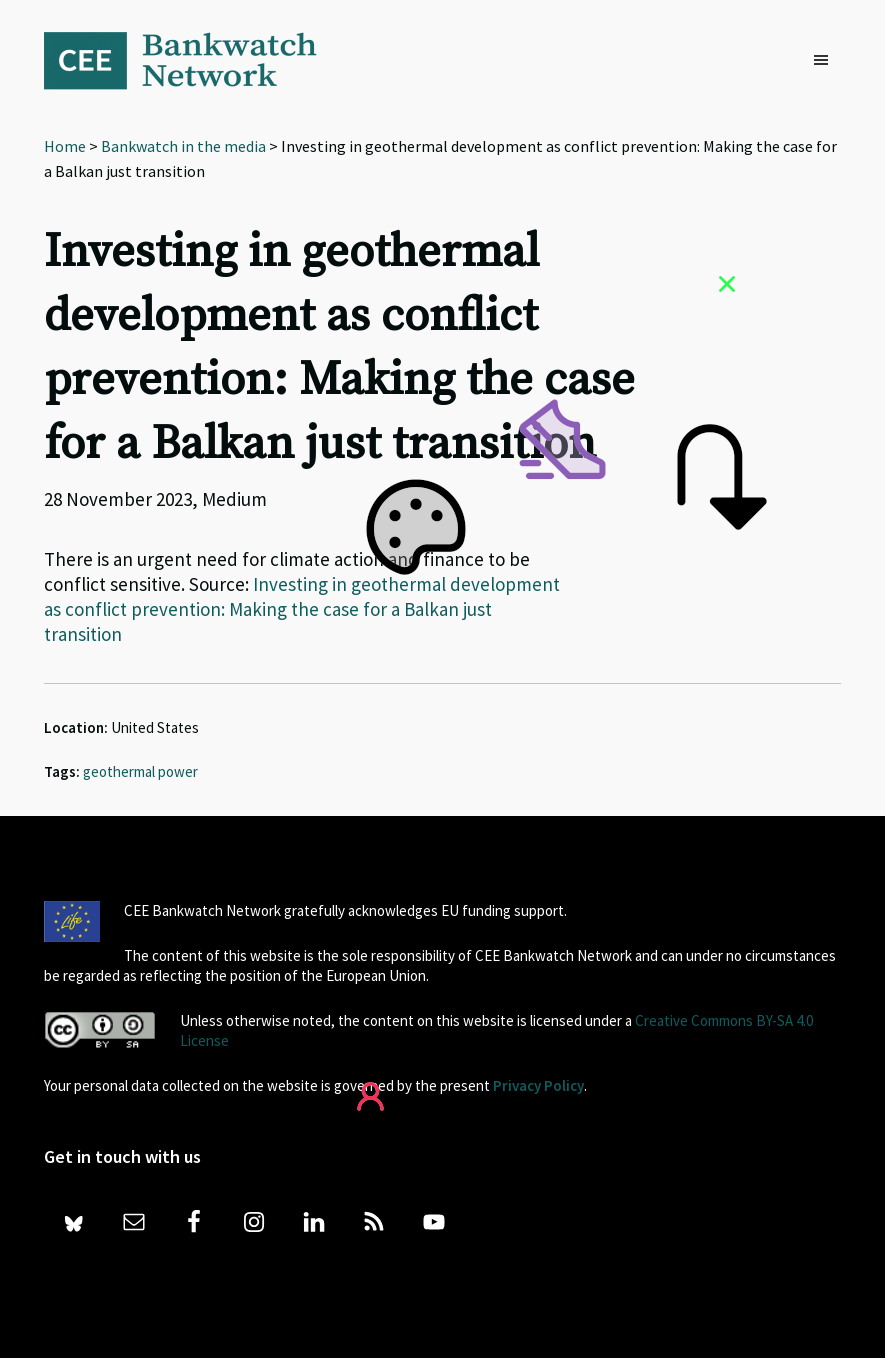 This screenshot has height=1358, width=885. What do you see at coordinates (727, 284) in the screenshot?
I see `close or dismiss a dialog` at bounding box center [727, 284].